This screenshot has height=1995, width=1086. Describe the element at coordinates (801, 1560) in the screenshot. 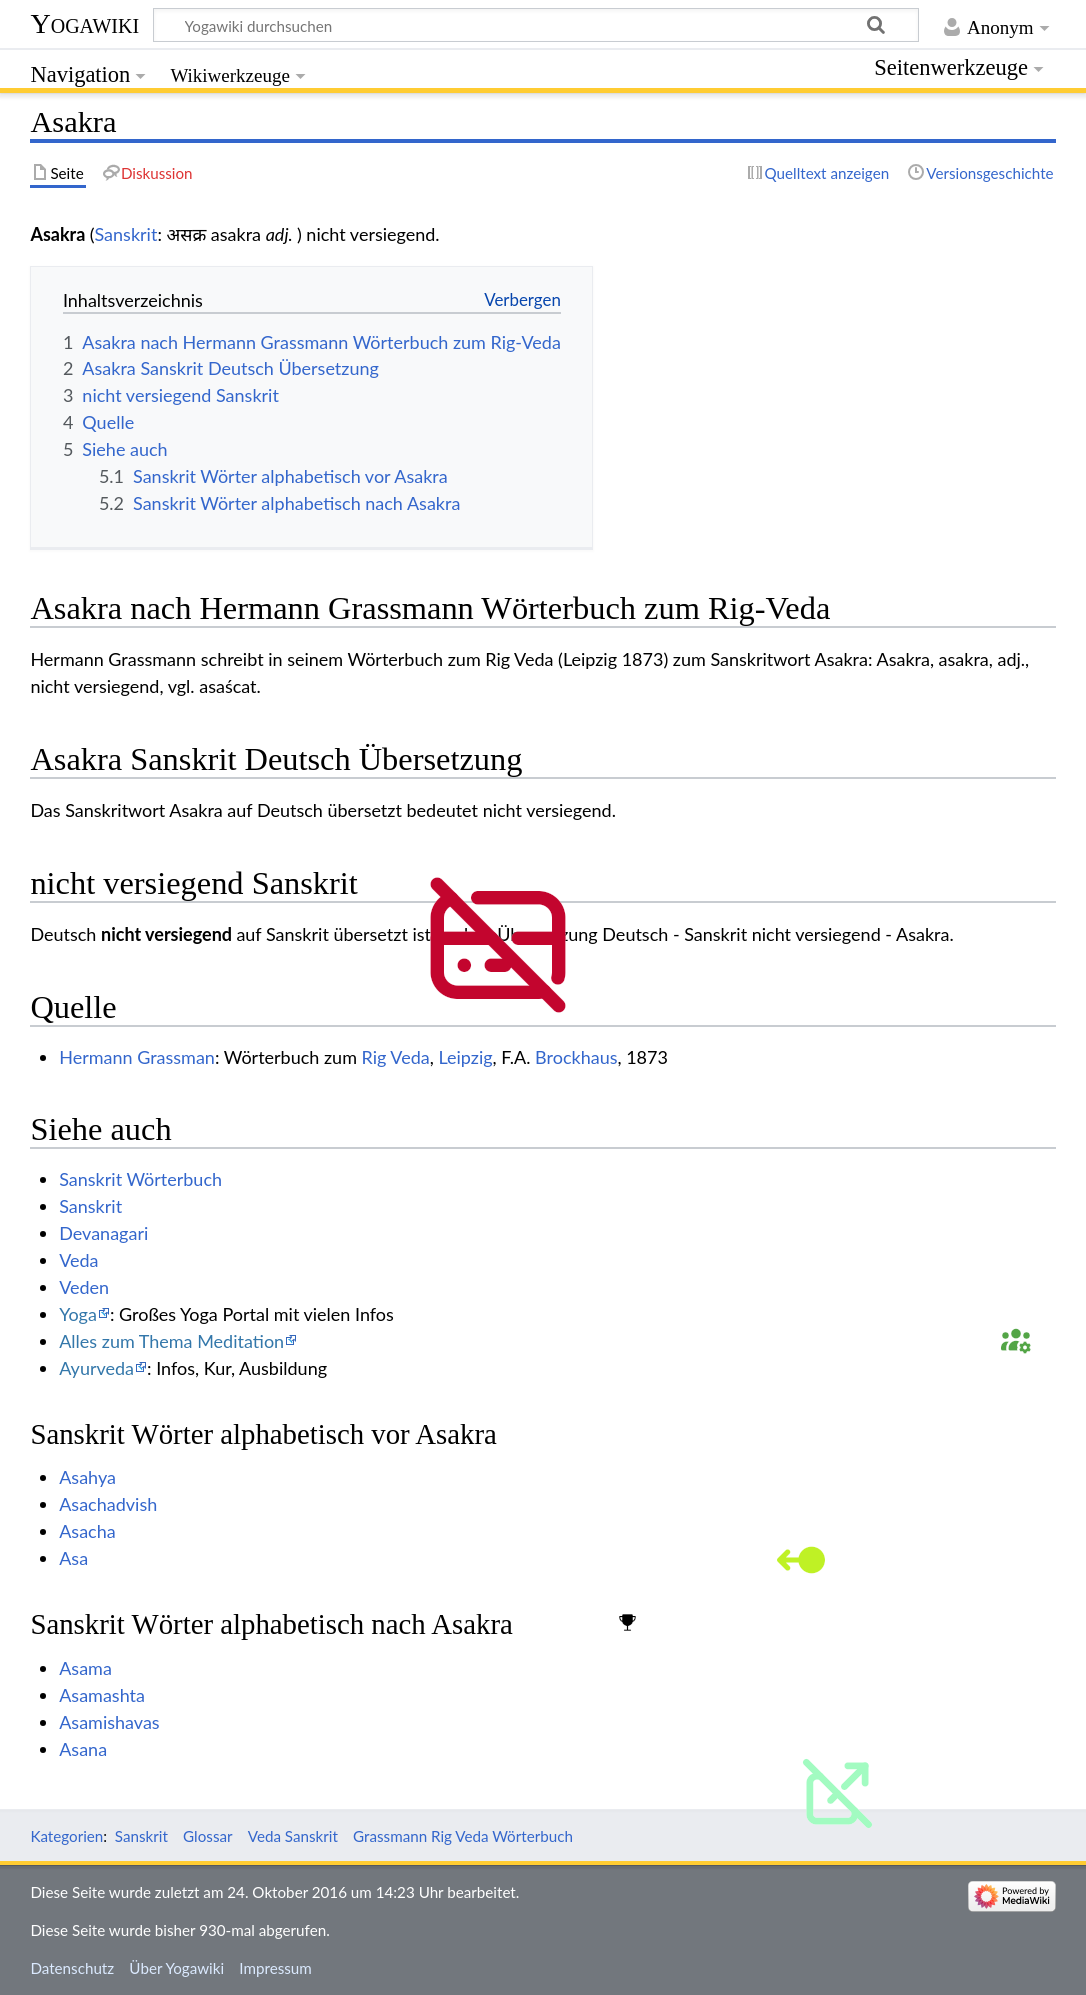

I see `swipe left to dismiss or navigate` at that location.